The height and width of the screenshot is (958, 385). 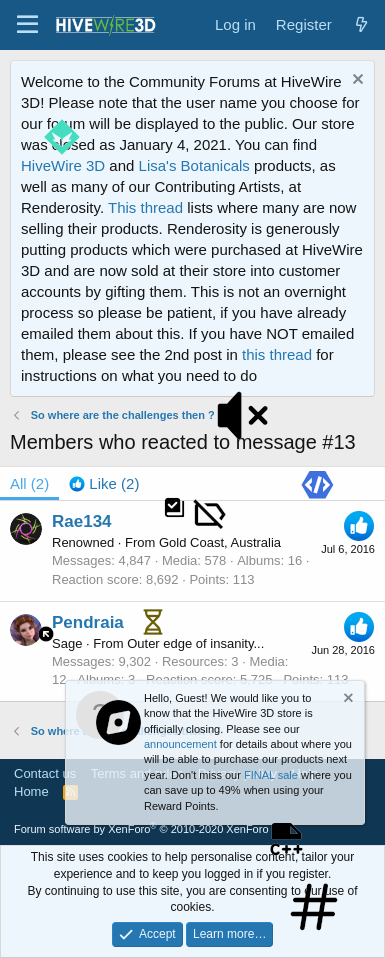 What do you see at coordinates (174, 507) in the screenshot?
I see `view server rules channel` at bounding box center [174, 507].